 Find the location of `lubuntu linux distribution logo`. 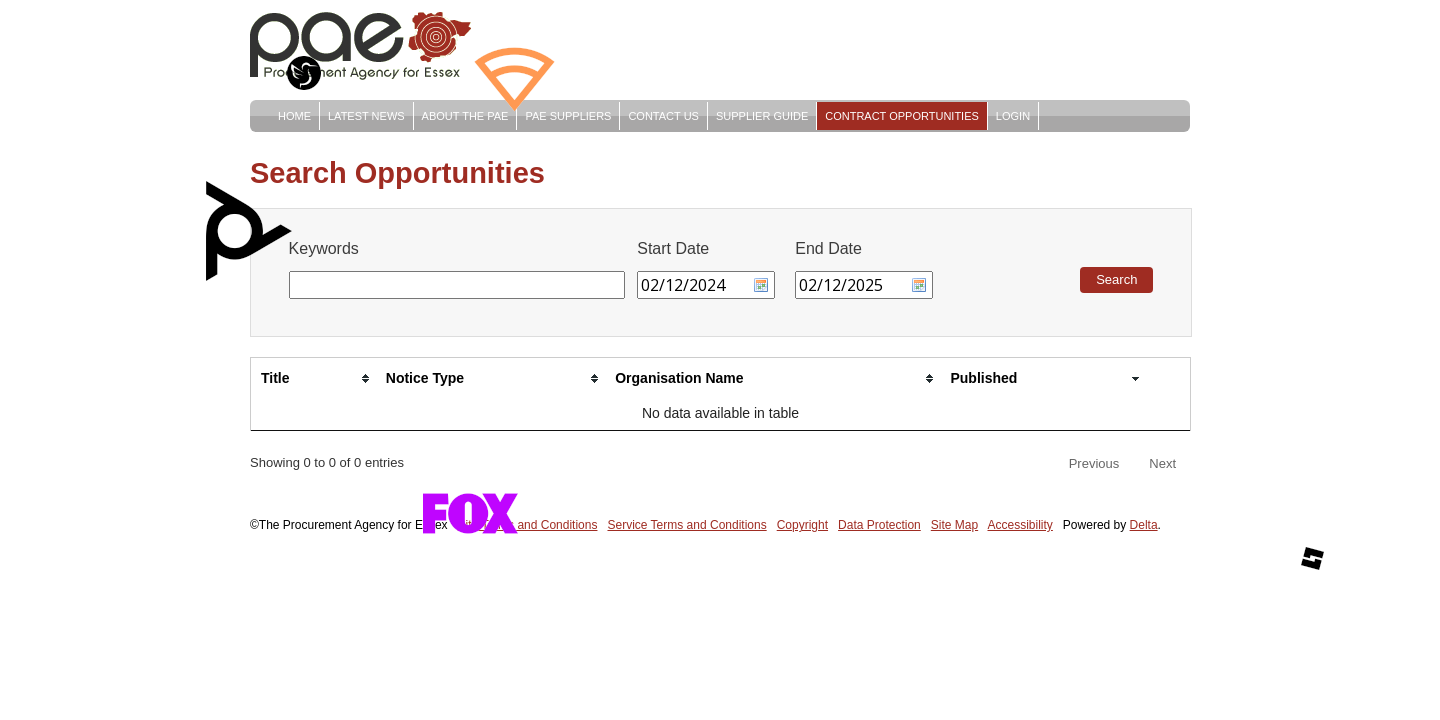

lubuntu linux distribution logo is located at coordinates (304, 73).